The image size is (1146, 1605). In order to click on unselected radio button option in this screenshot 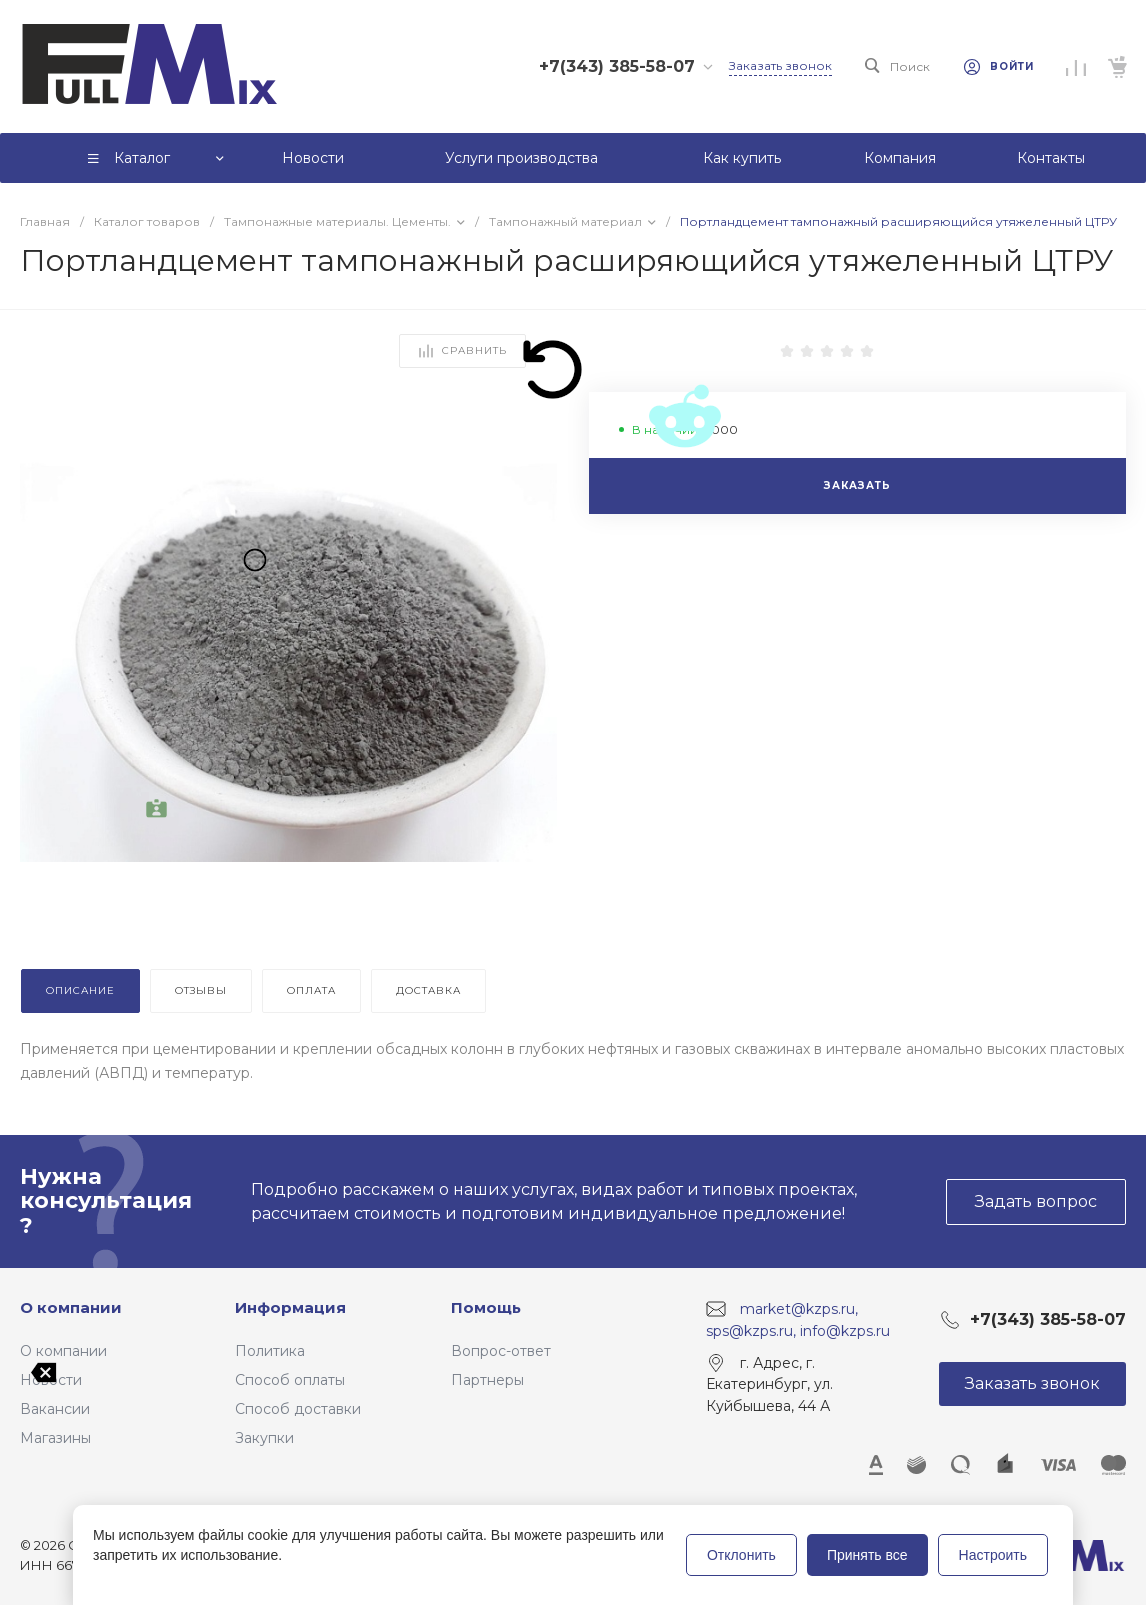, I will do `click(255, 560)`.